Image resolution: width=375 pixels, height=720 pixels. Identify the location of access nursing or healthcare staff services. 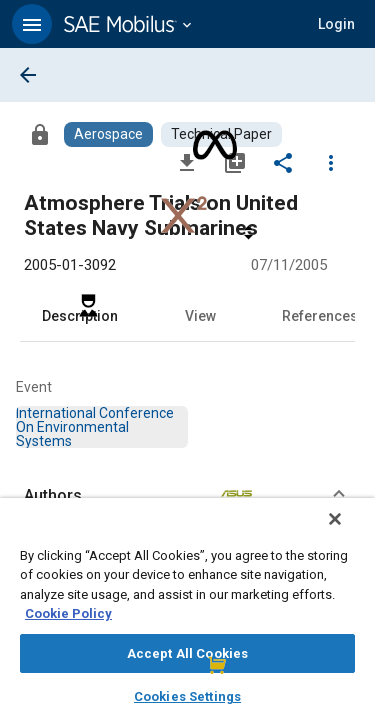
(88, 305).